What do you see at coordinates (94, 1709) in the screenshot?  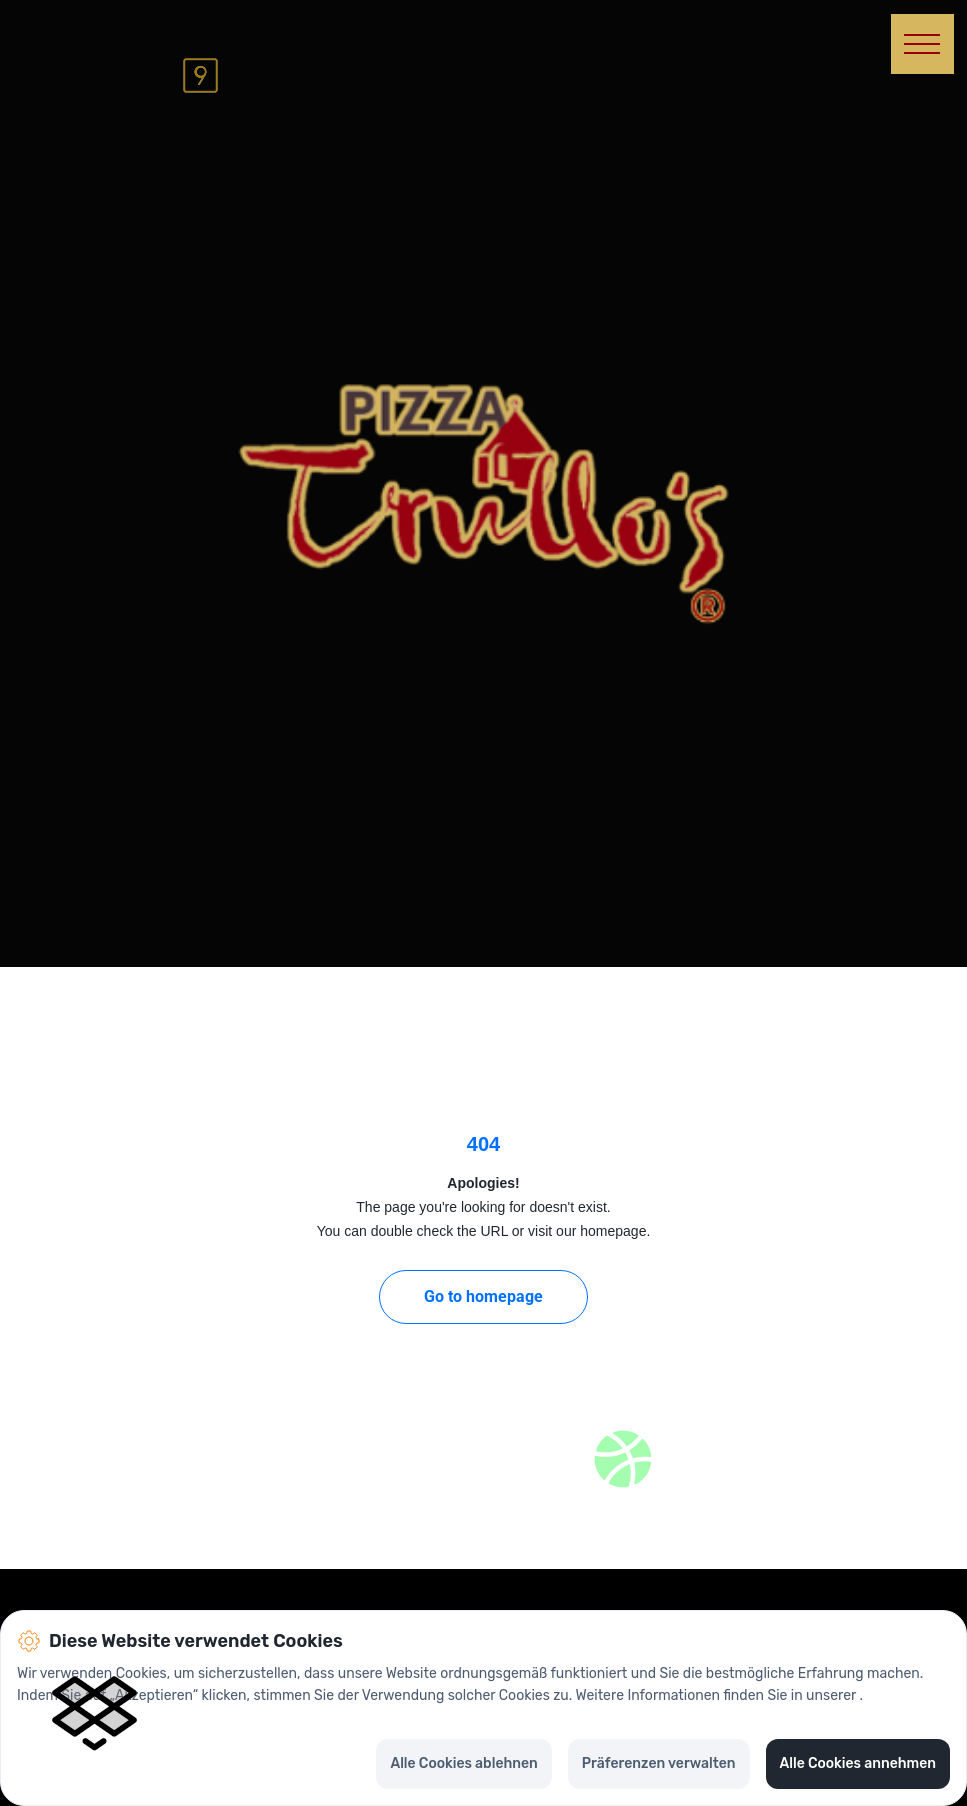 I see `access Dropbox cloud storage` at bounding box center [94, 1709].